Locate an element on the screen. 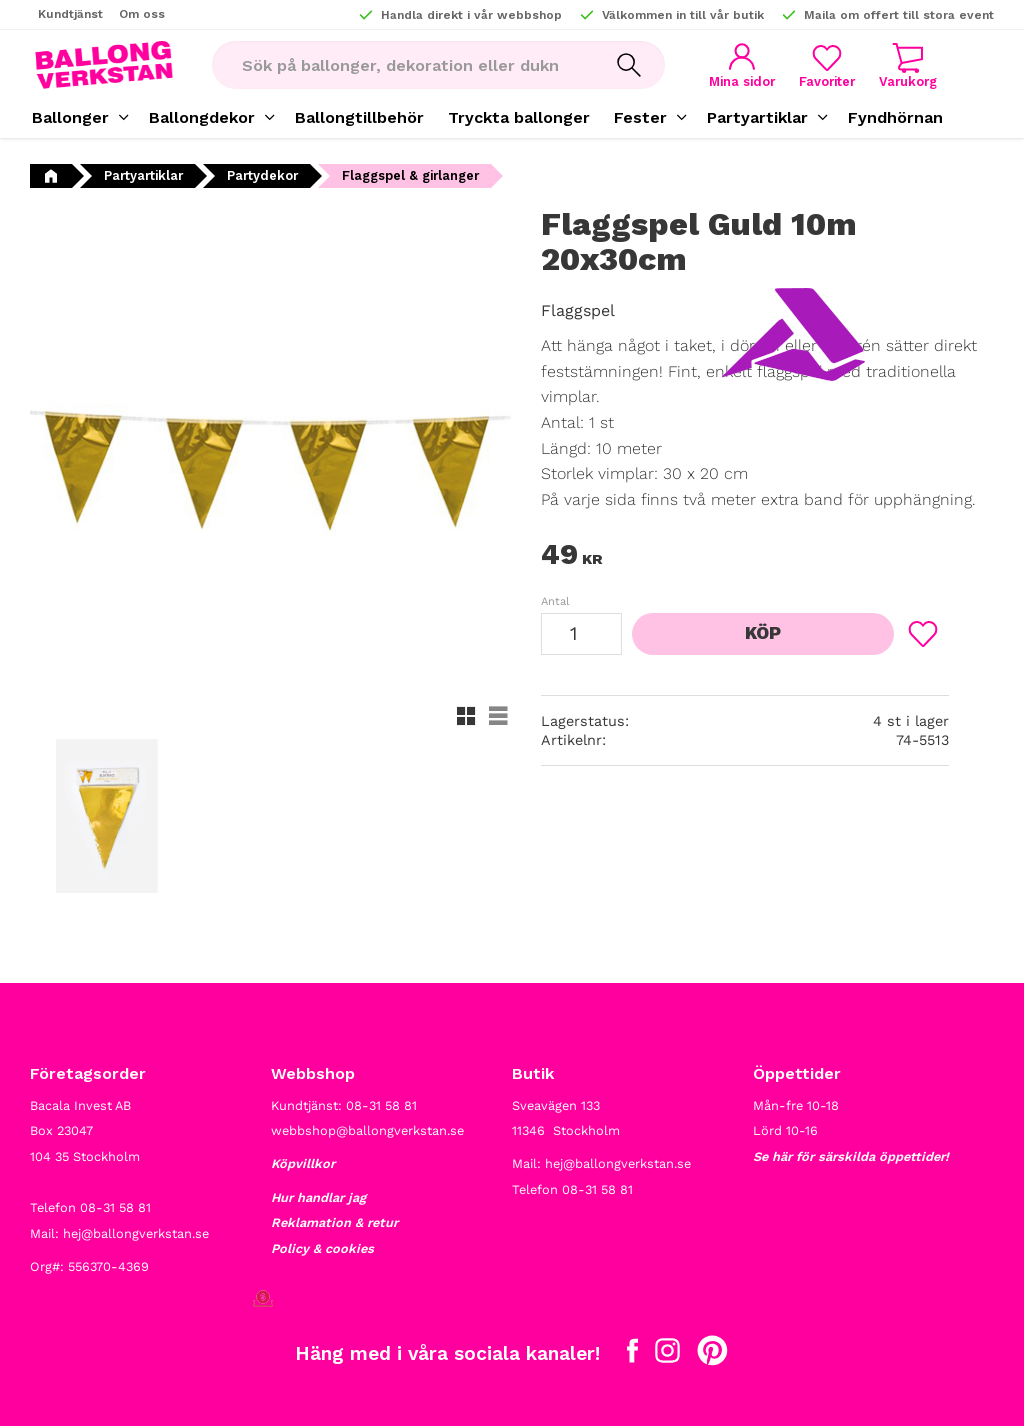 The width and height of the screenshot is (1024, 1426). make a donation is located at coordinates (263, 1298).